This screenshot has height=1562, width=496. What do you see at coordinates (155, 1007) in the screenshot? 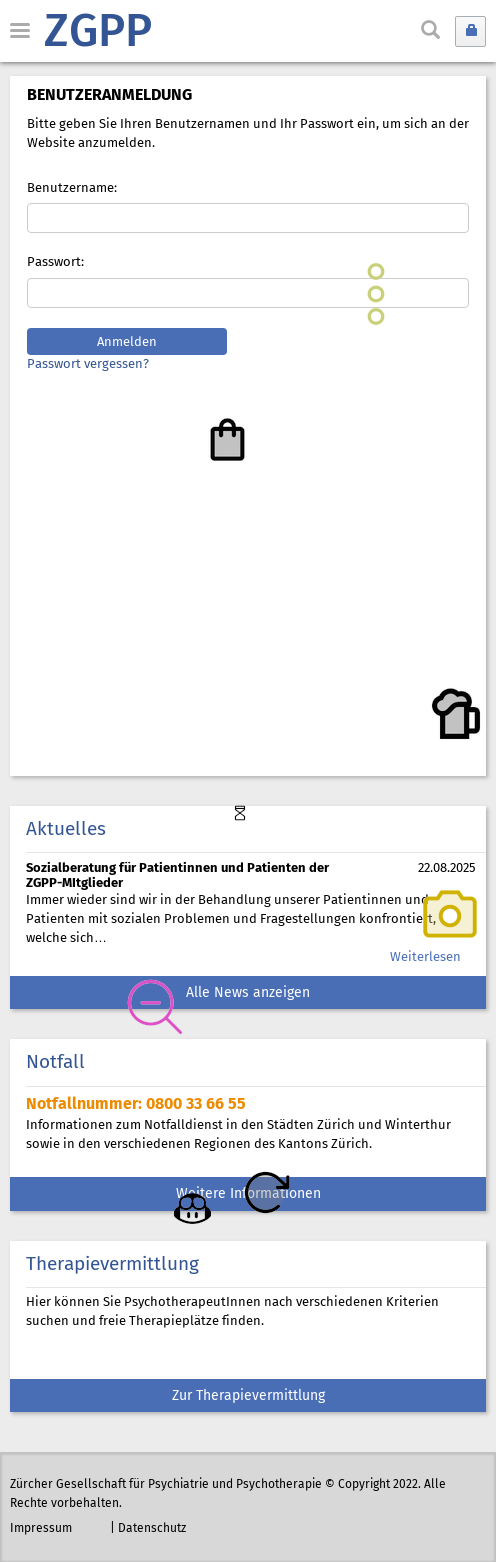
I see `zoom out` at bounding box center [155, 1007].